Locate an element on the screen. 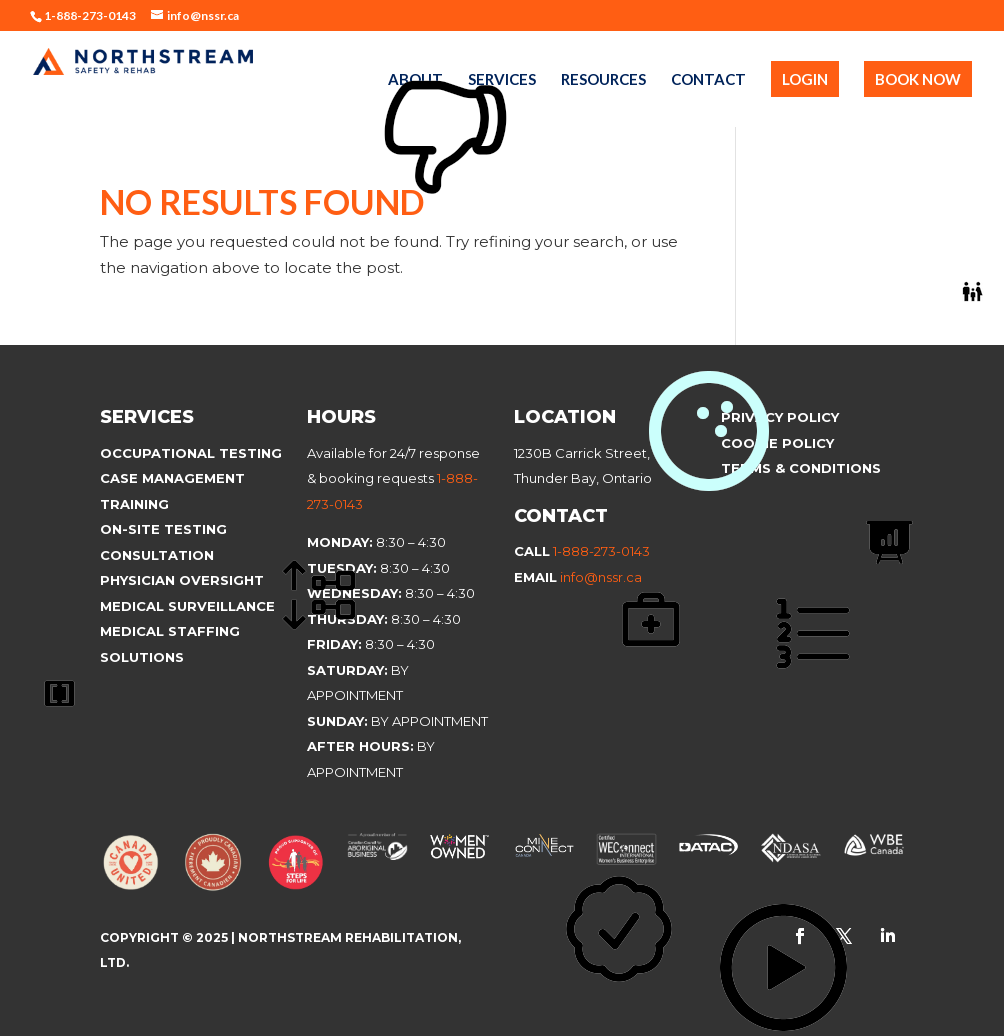  view presentation or slideshow is located at coordinates (889, 542).